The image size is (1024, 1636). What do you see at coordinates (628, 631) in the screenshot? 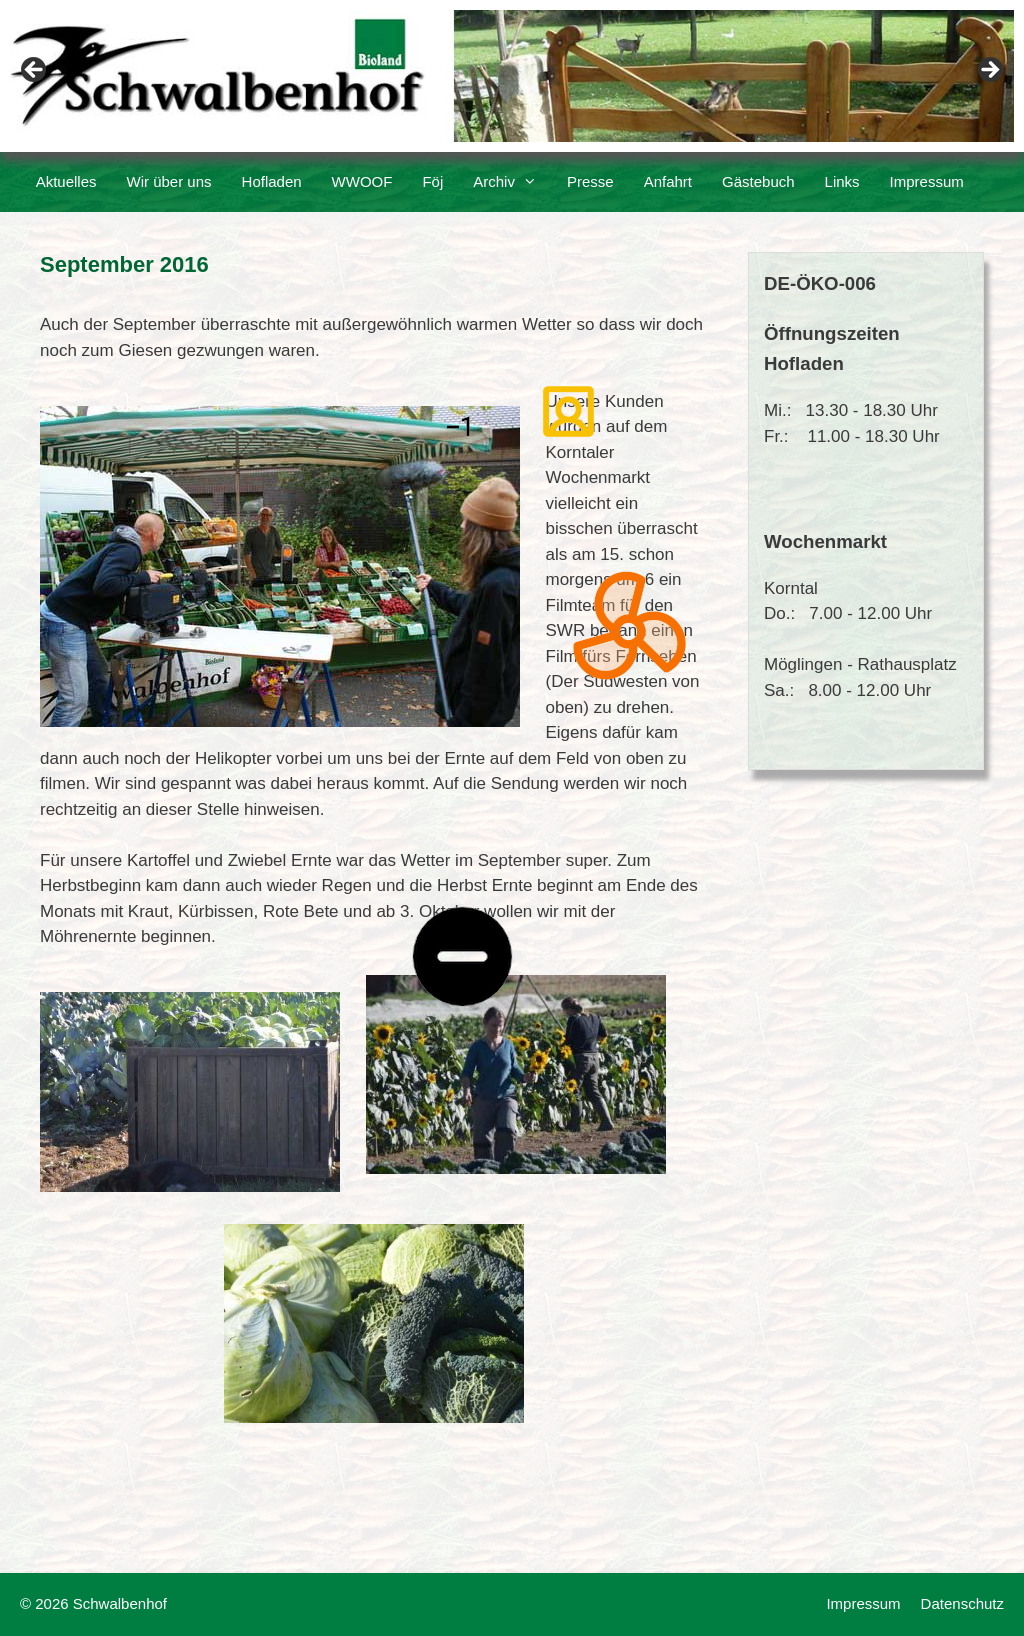
I see `toggle fan or ventilation settings` at bounding box center [628, 631].